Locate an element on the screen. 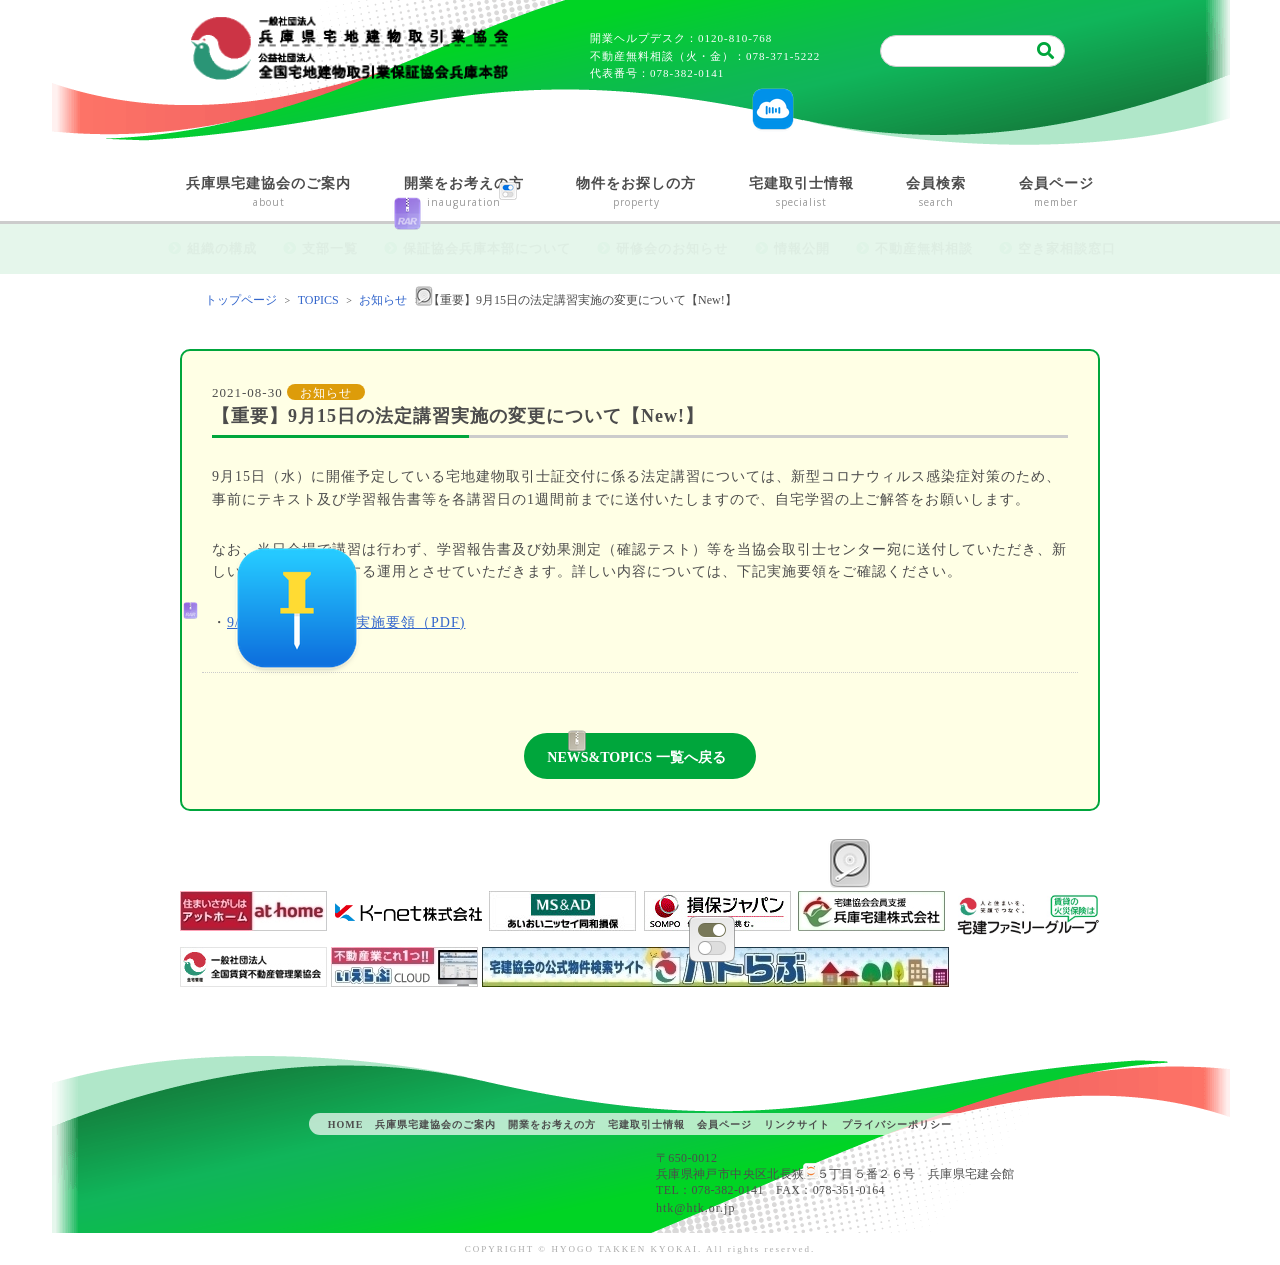 The image size is (1280, 1265). open disk utility application is located at coordinates (850, 863).